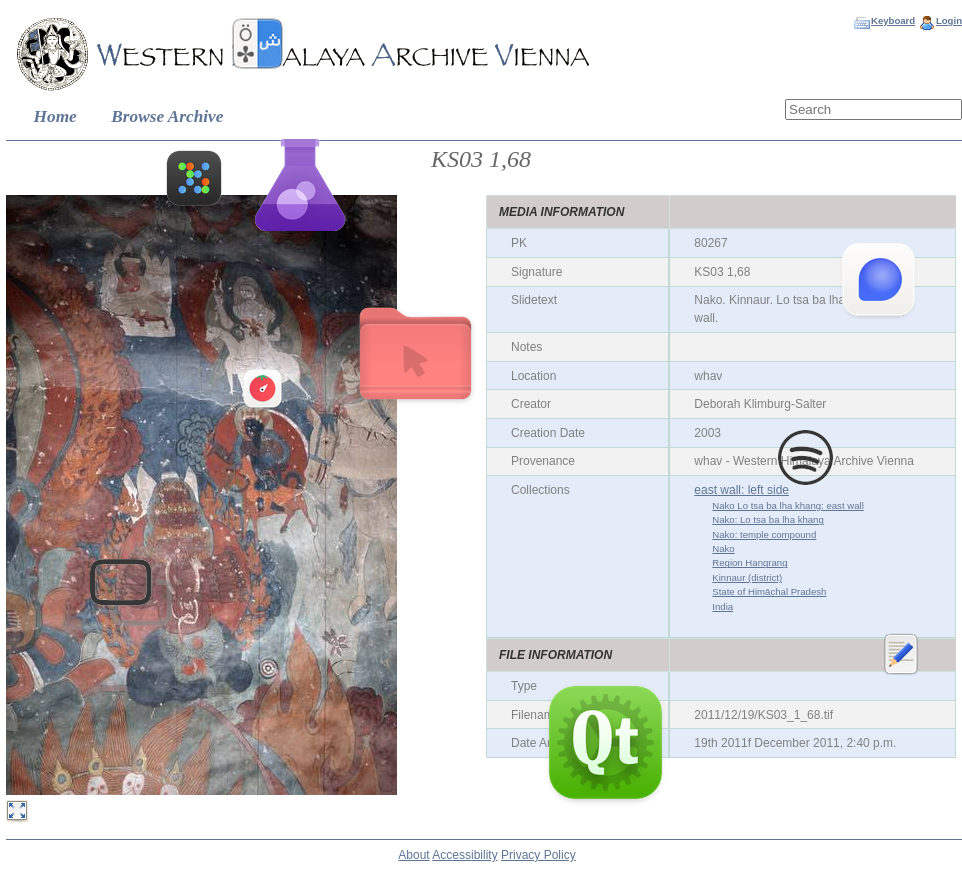  Describe the element at coordinates (605, 742) in the screenshot. I see `open qt configuration settings` at that location.